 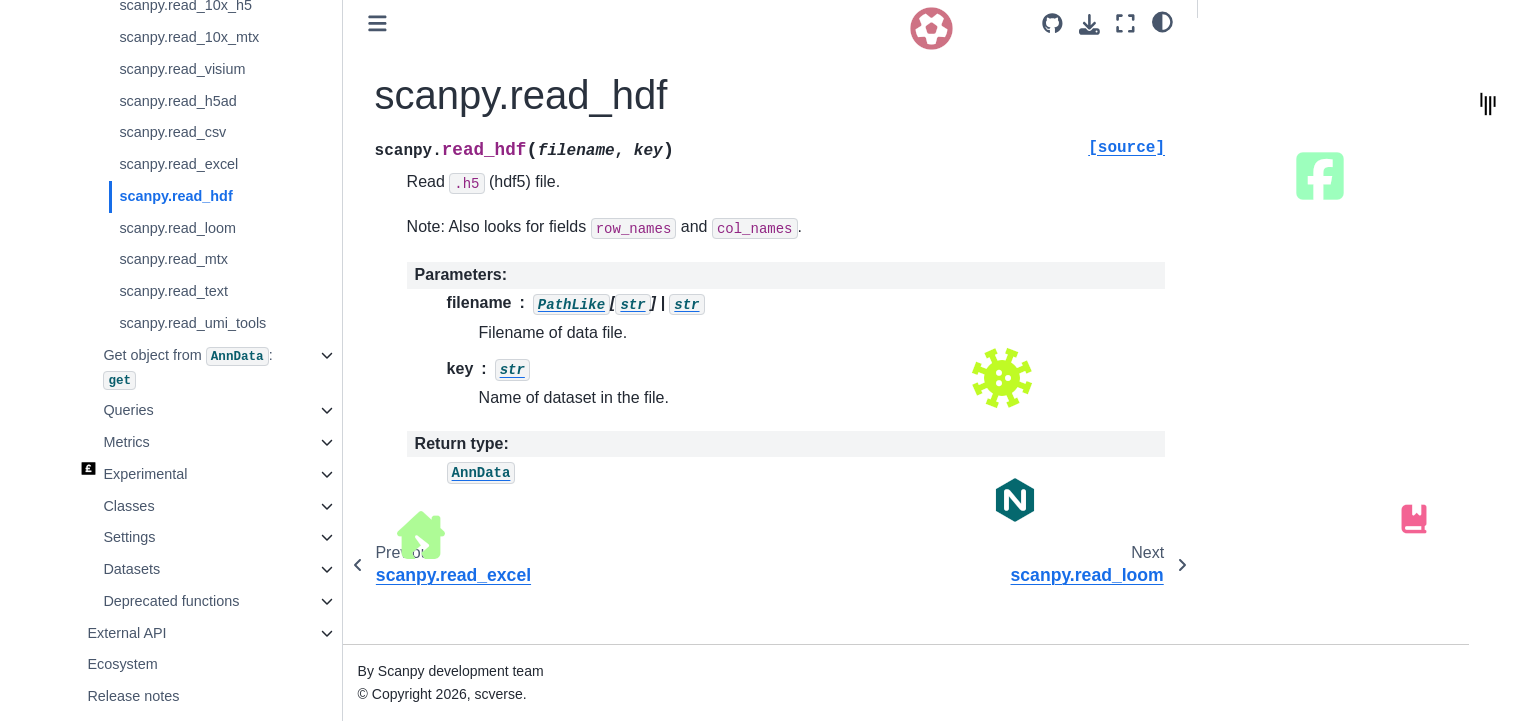 I want to click on access British pound currency settings, so click(x=88, y=468).